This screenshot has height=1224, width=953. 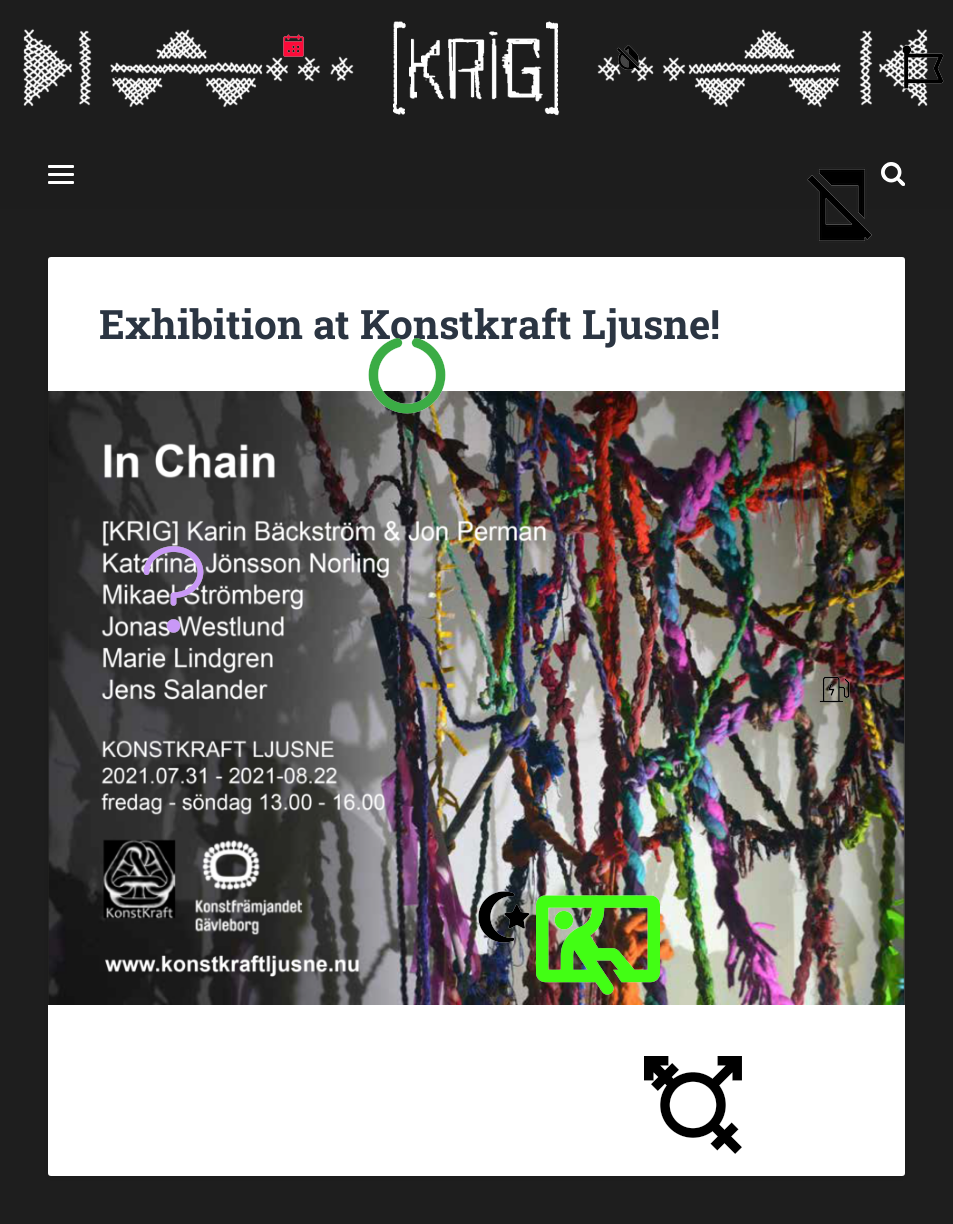 What do you see at coordinates (833, 689) in the screenshot?
I see `find nearby electric vehicle charging stations` at bounding box center [833, 689].